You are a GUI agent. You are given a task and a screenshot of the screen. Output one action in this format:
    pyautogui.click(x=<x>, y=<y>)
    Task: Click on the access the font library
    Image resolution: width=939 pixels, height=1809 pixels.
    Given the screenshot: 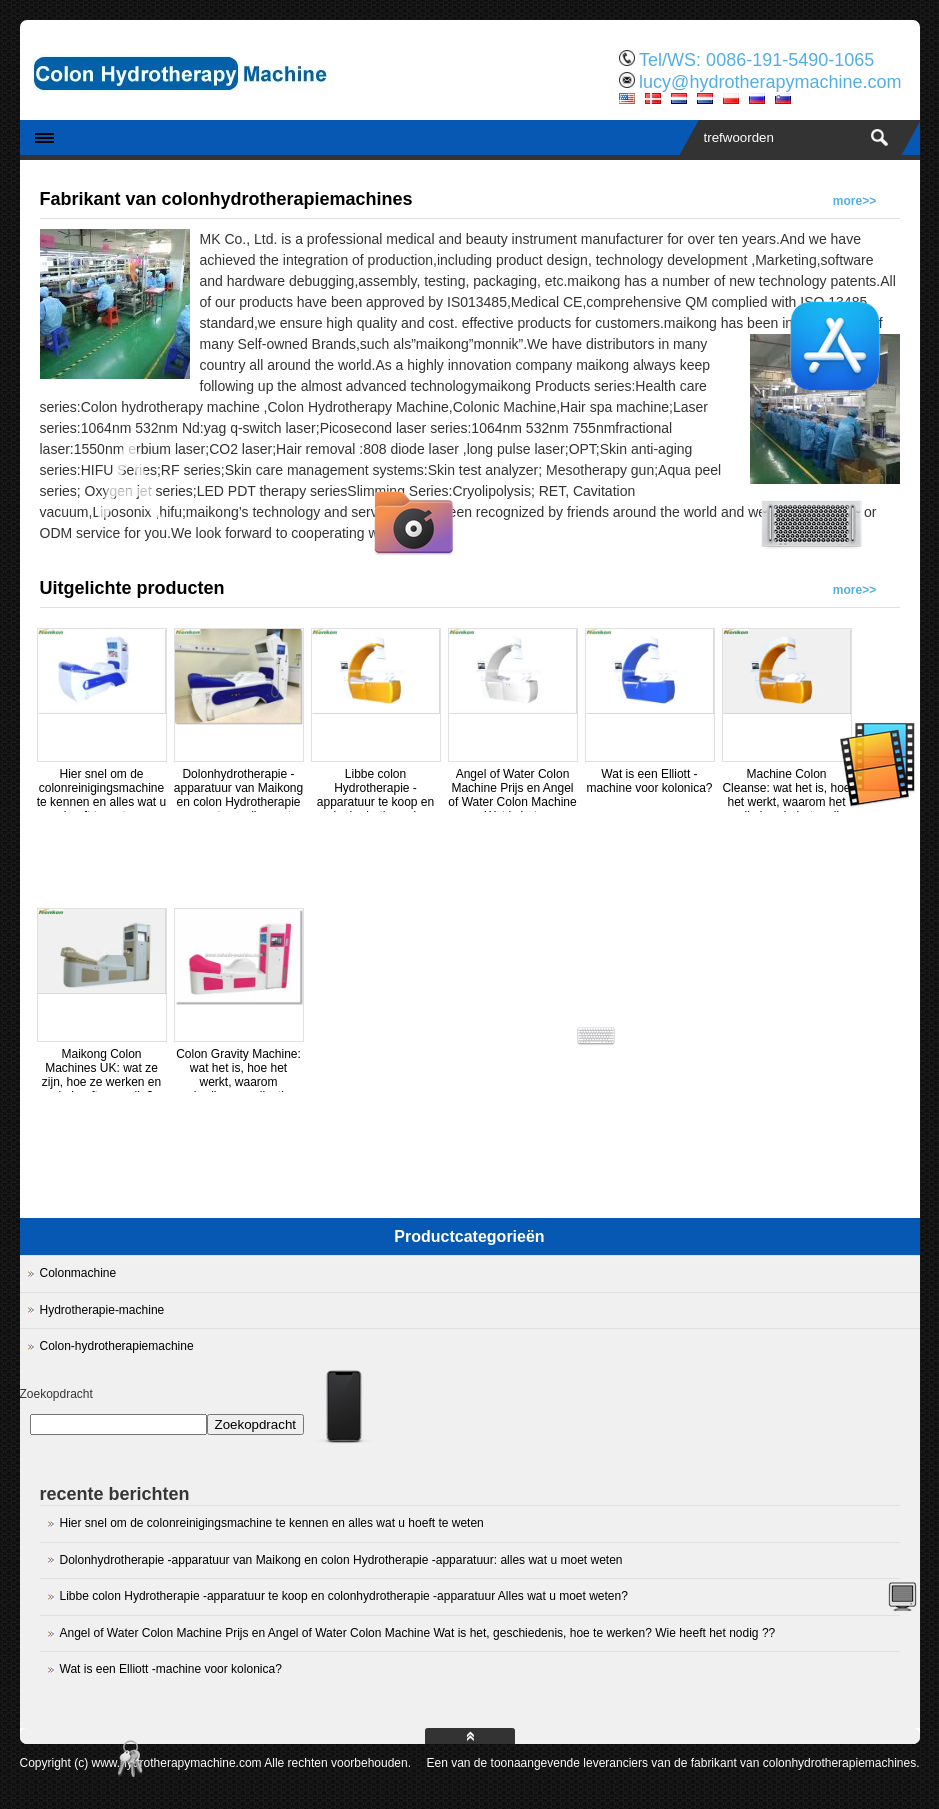 What is the action you would take?
    pyautogui.click(x=129, y=480)
    